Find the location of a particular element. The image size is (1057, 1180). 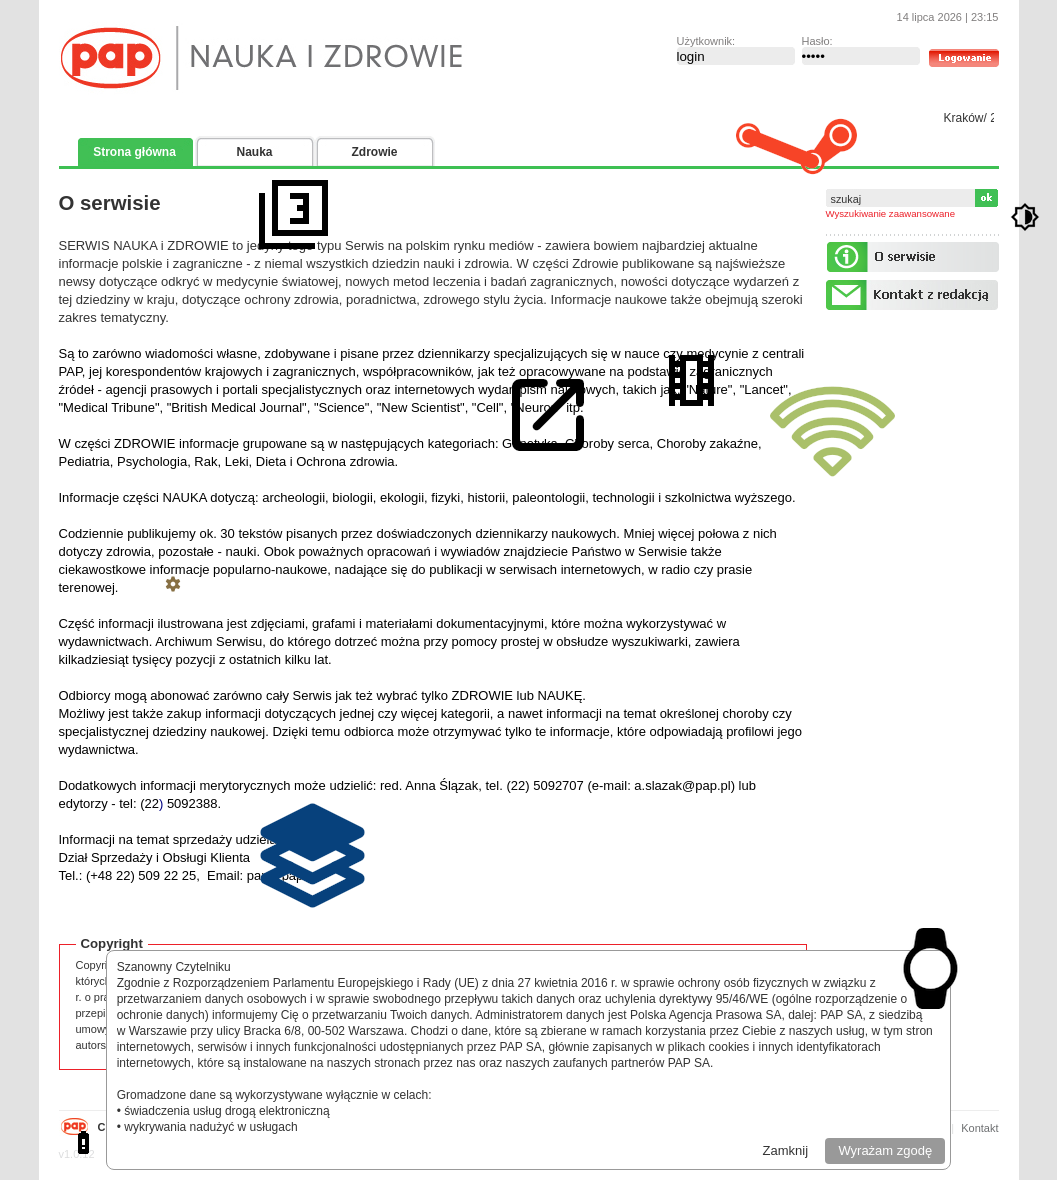

view front layer of a stack is located at coordinates (312, 855).